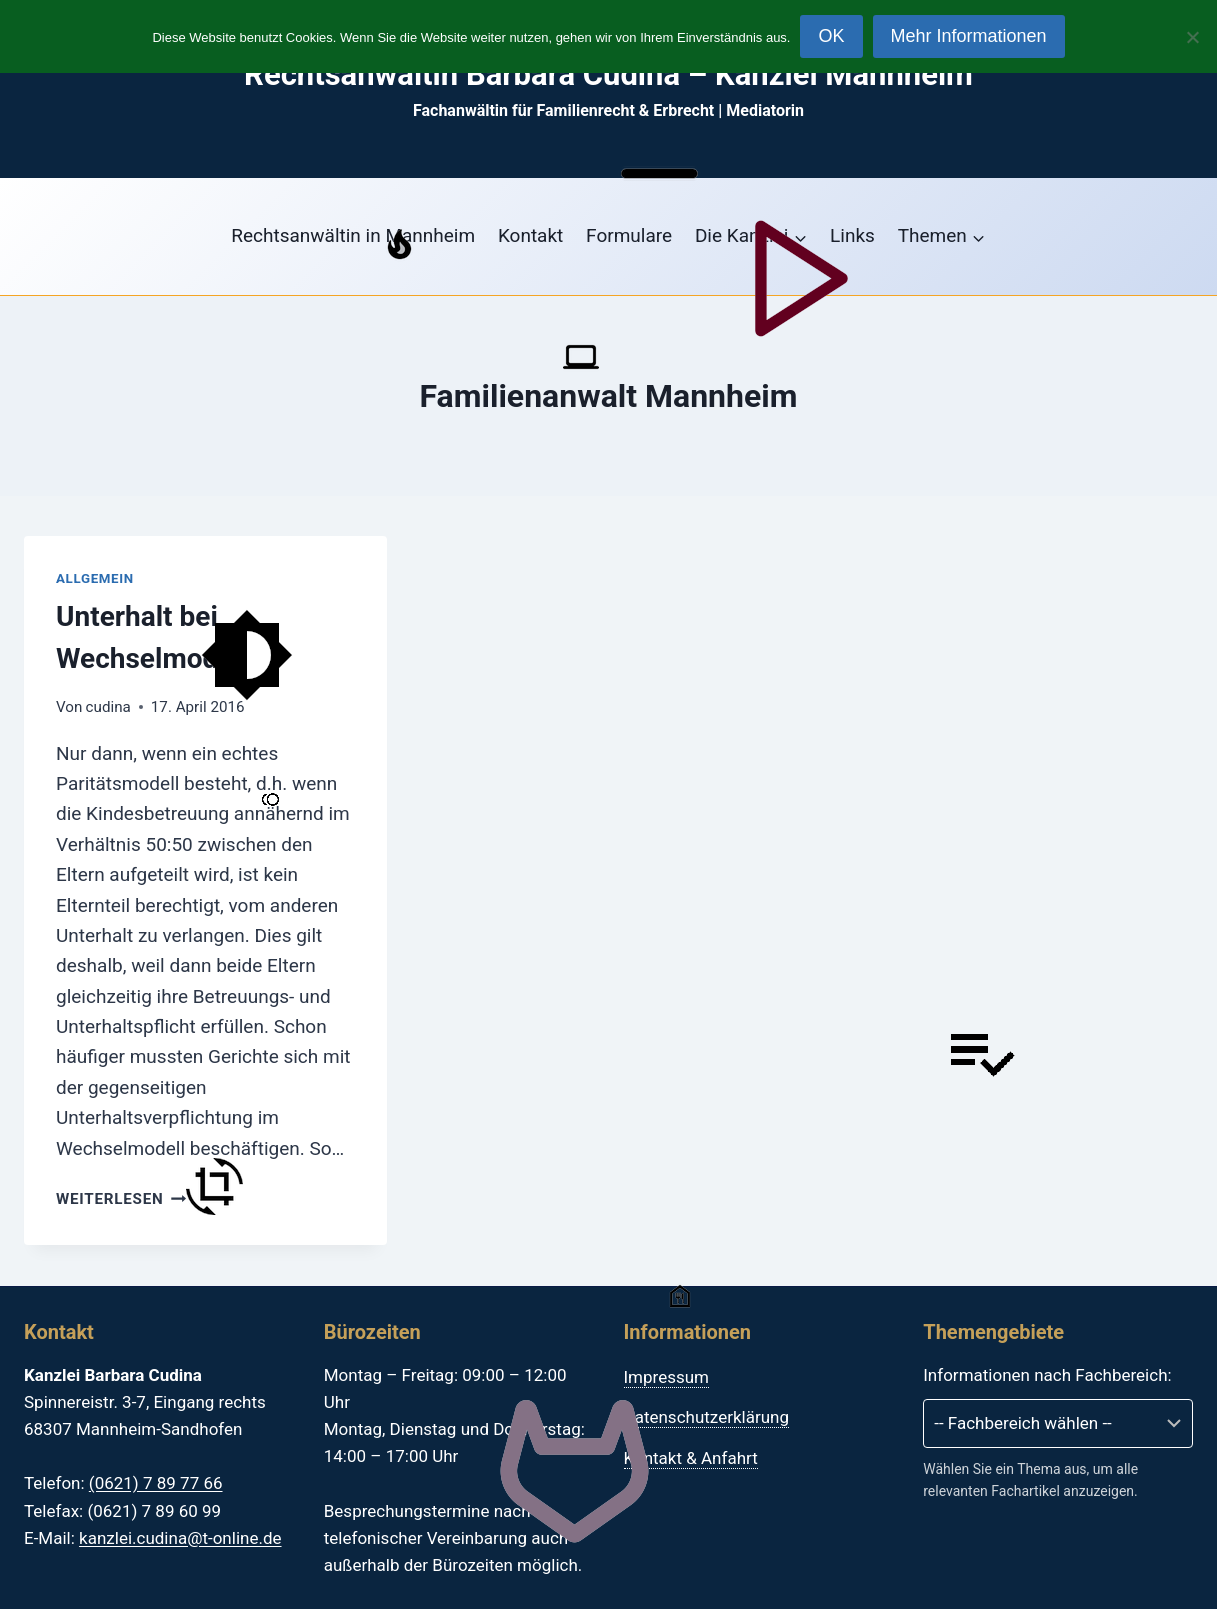 The image size is (1217, 1609). I want to click on item successfully added to playlist, so click(981, 1052).